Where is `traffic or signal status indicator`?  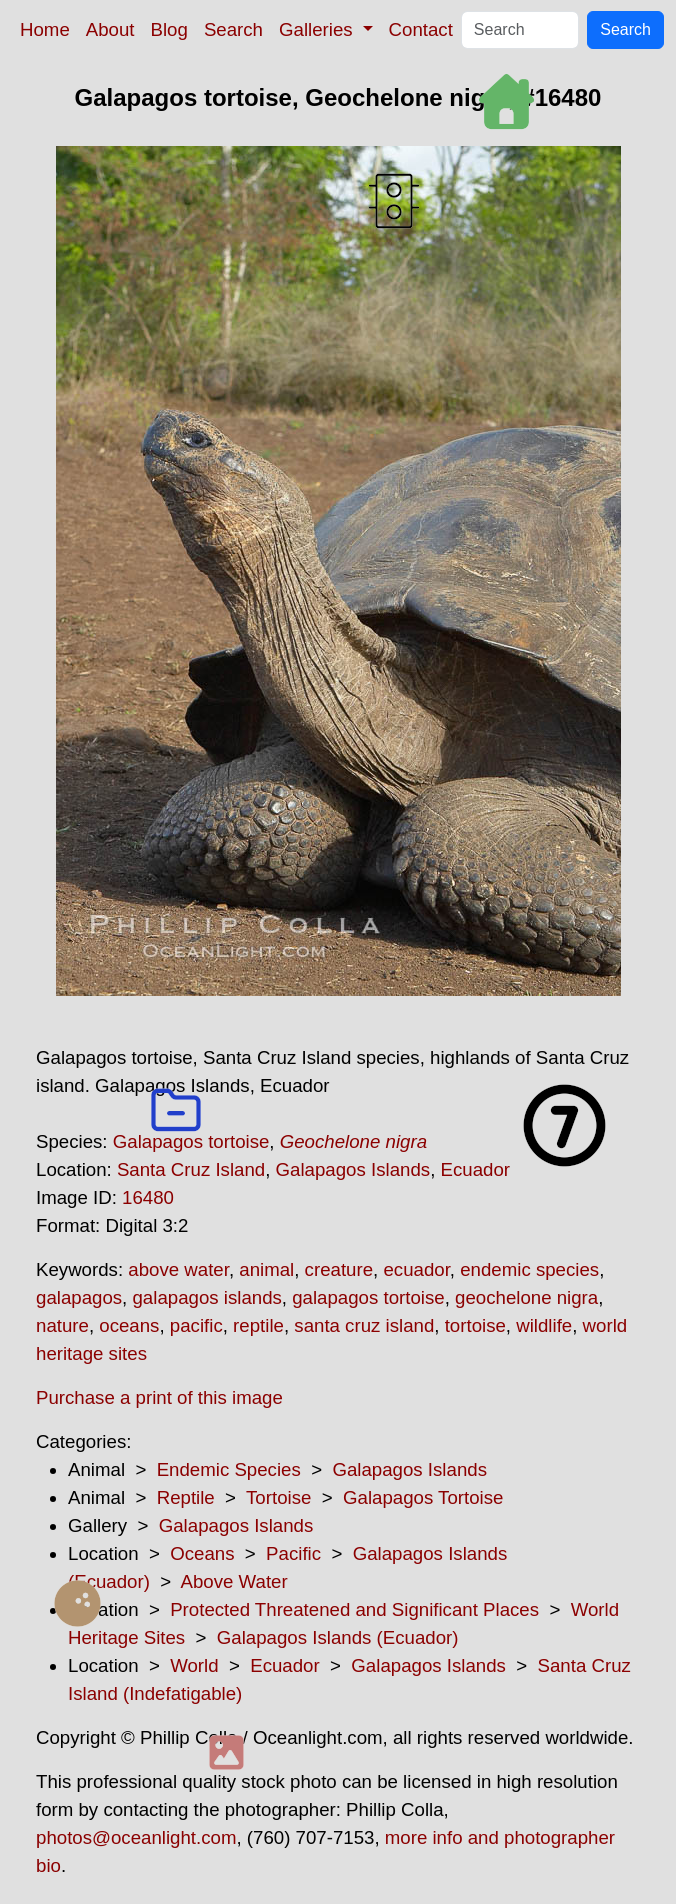 traffic or signal status indicator is located at coordinates (394, 201).